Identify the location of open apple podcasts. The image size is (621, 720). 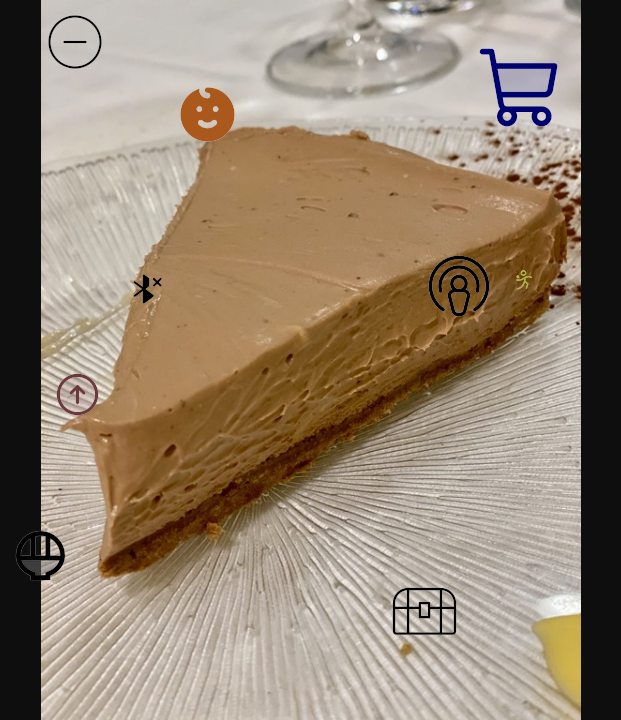
(459, 286).